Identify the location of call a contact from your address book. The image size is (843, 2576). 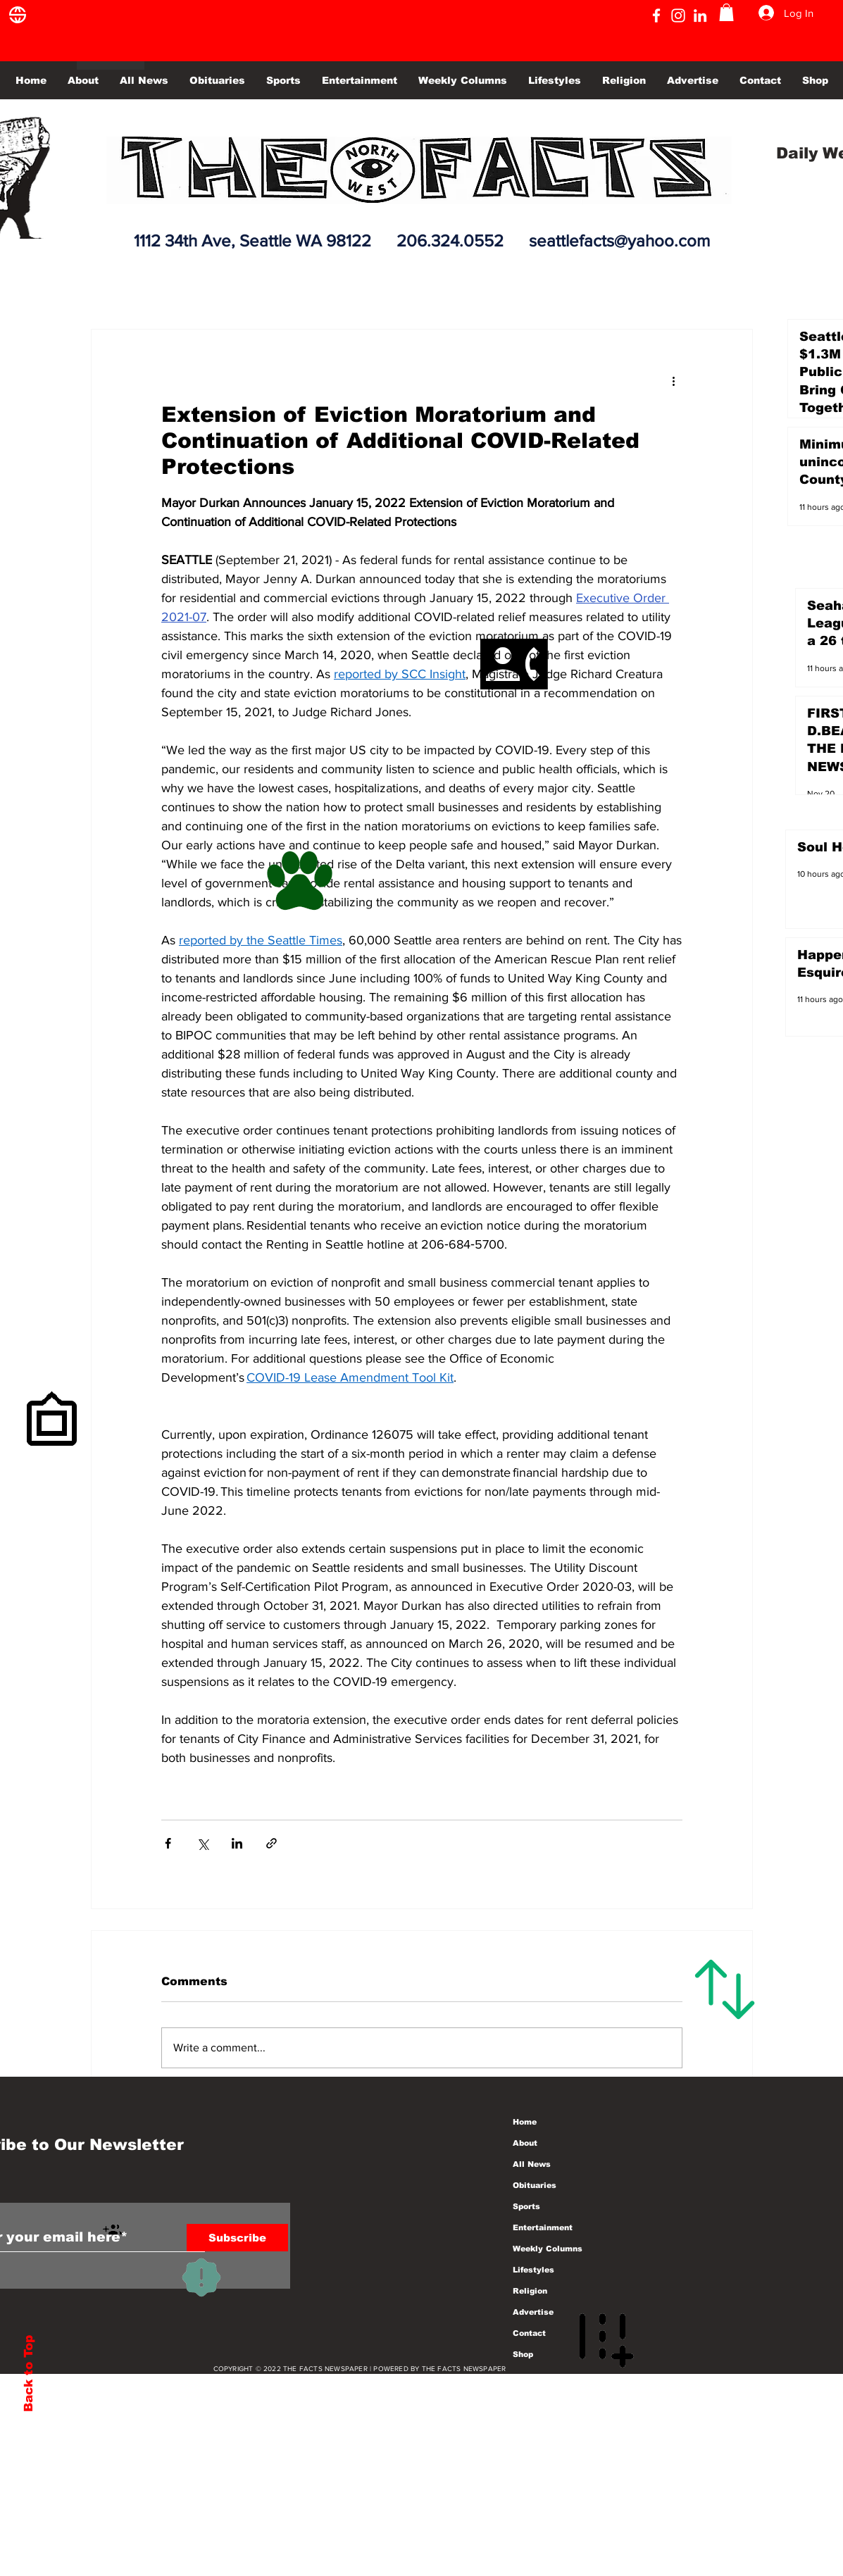
(514, 664).